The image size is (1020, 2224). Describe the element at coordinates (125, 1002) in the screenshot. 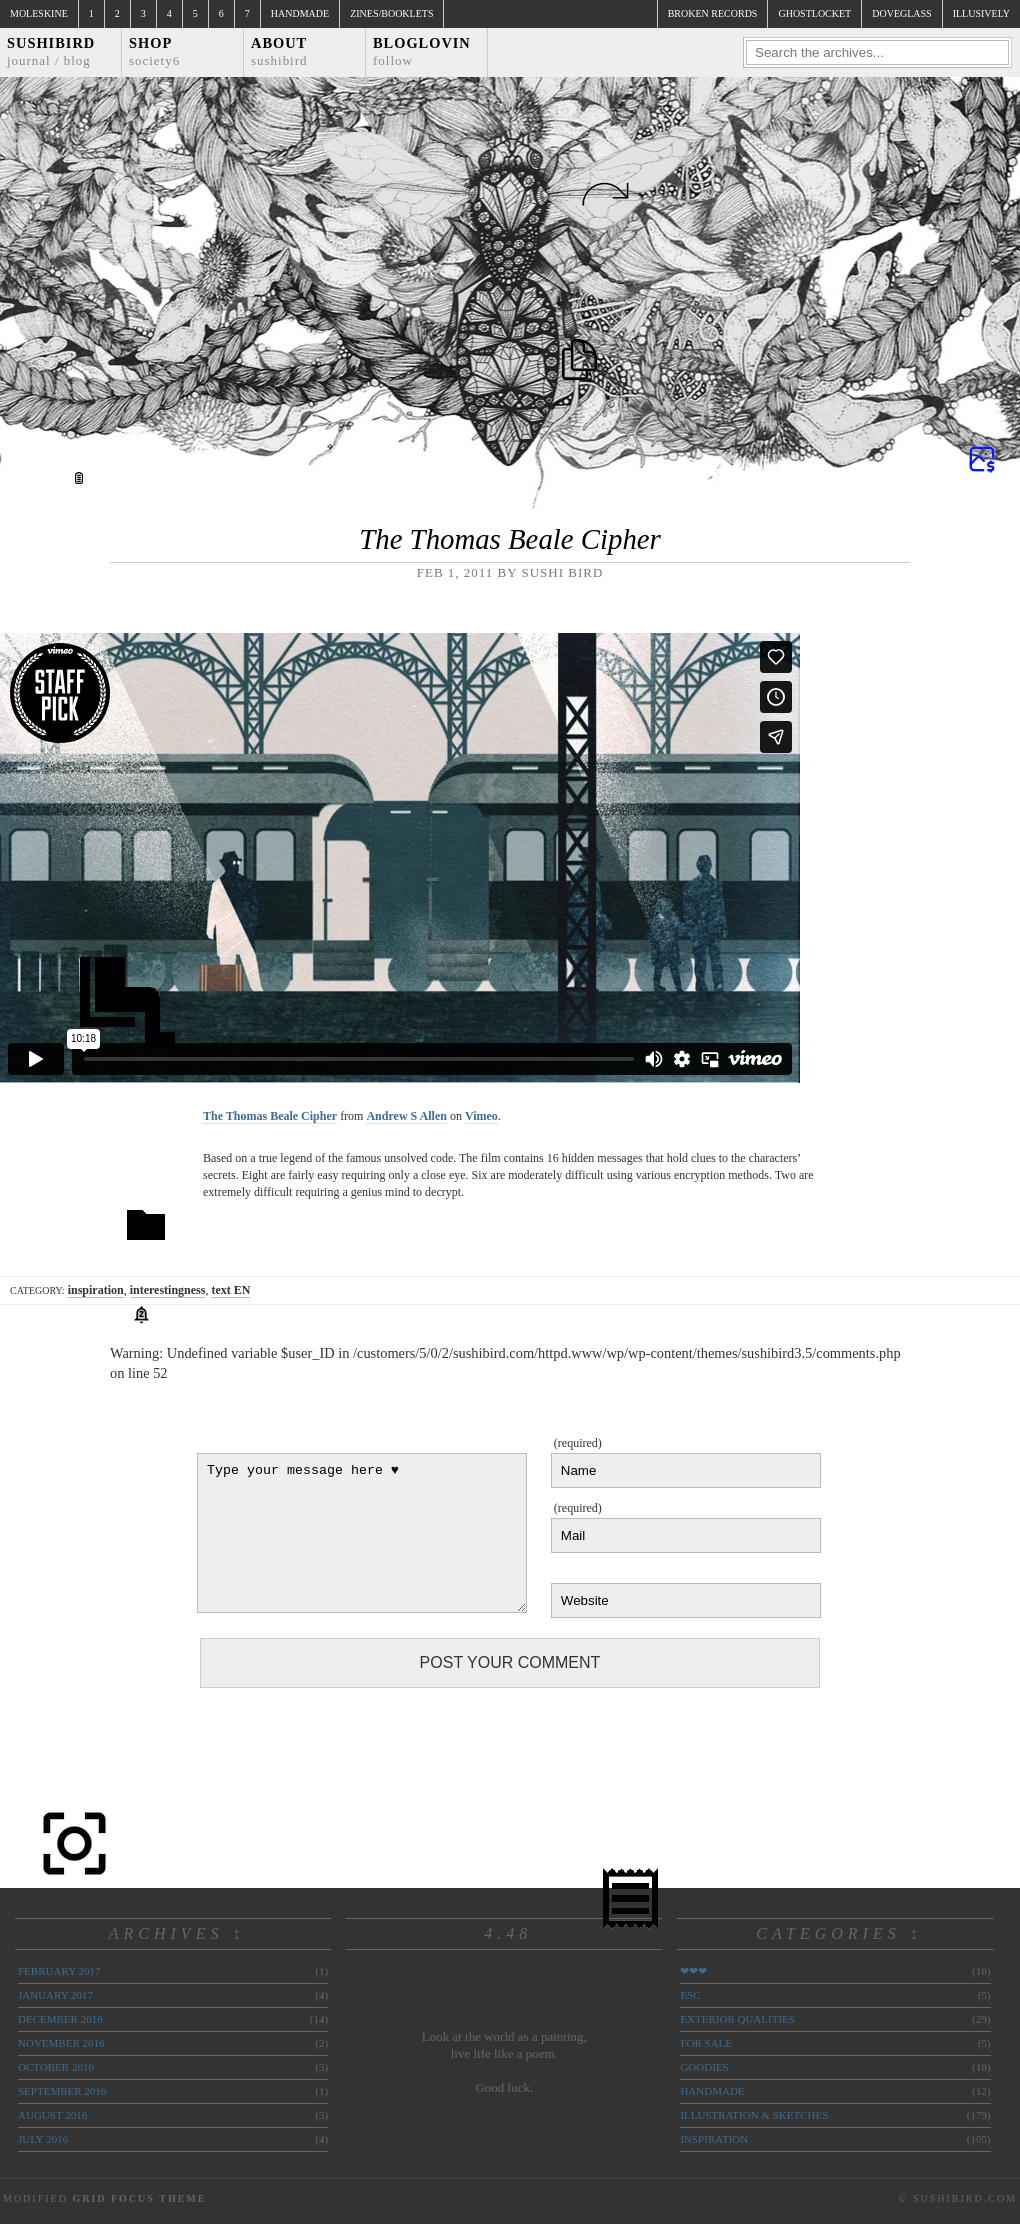

I see `standard legroom seat selection` at that location.